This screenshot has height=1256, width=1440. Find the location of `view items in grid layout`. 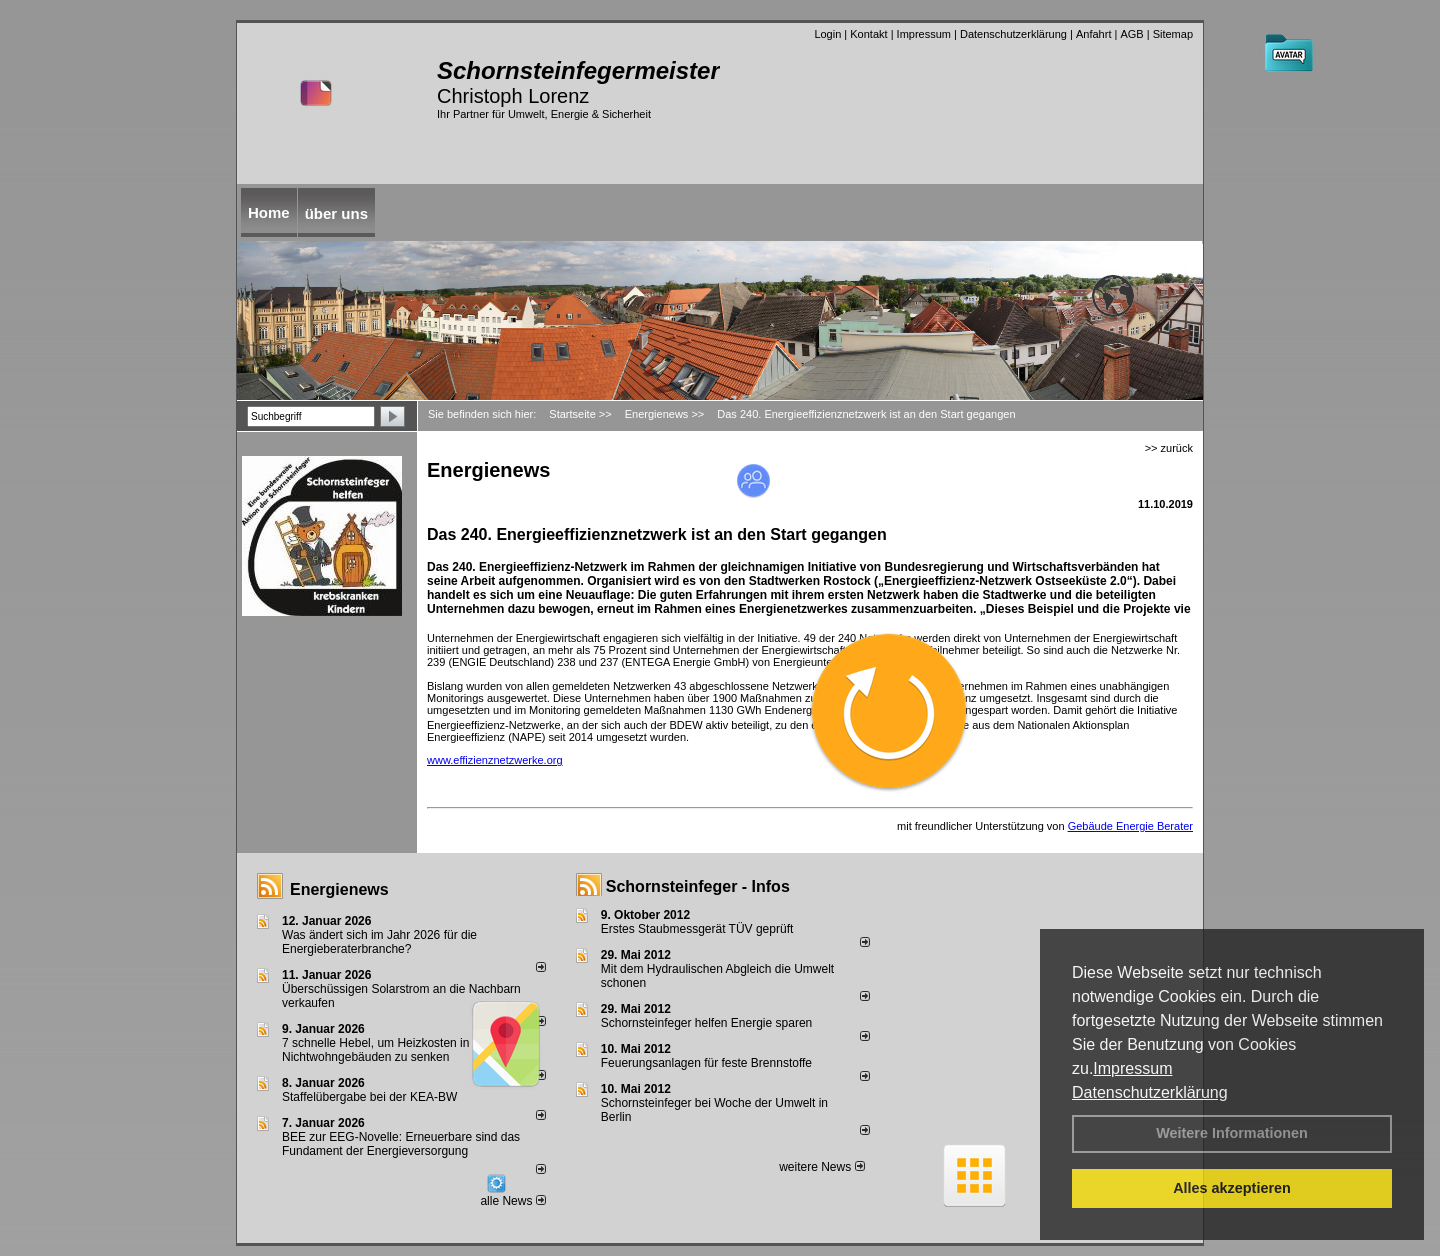

view items in grid layout is located at coordinates (974, 1175).